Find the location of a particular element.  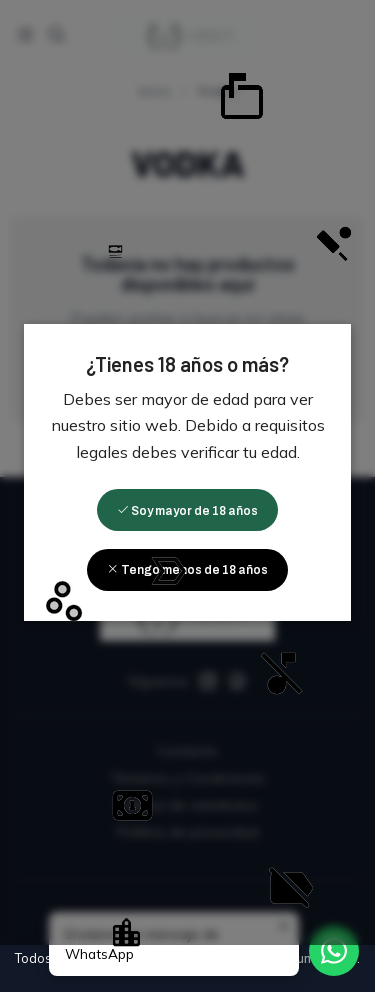

indicates new mail in your mailbox is located at coordinates (242, 98).